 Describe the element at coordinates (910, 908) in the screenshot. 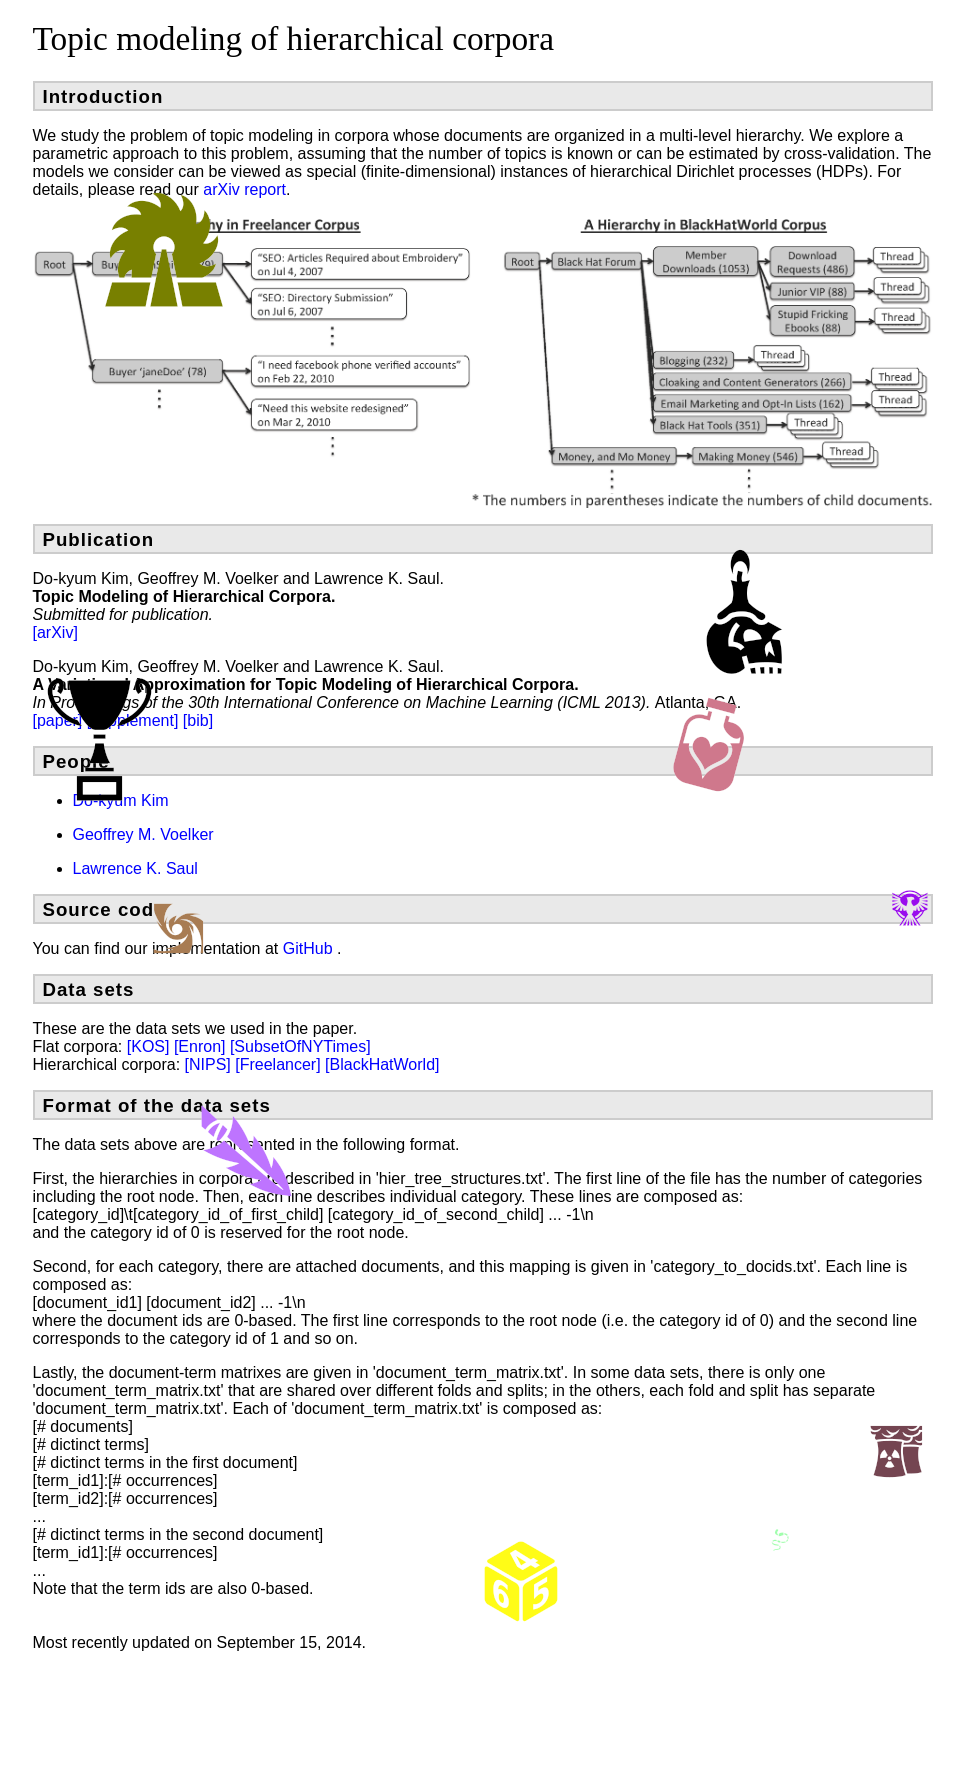

I see `condor or eagle emblem representing a faction or team` at that location.